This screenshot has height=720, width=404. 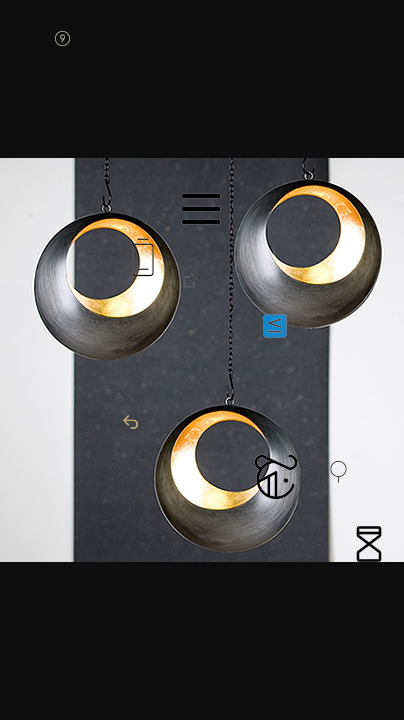 I want to click on select neuter or non-binary gender option, so click(x=338, y=471).